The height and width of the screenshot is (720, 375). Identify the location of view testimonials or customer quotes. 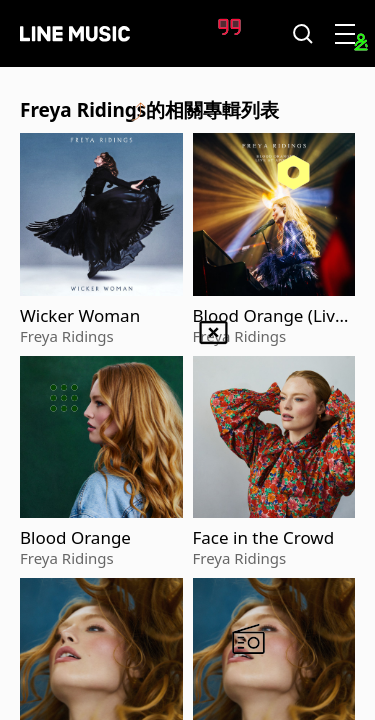
(229, 26).